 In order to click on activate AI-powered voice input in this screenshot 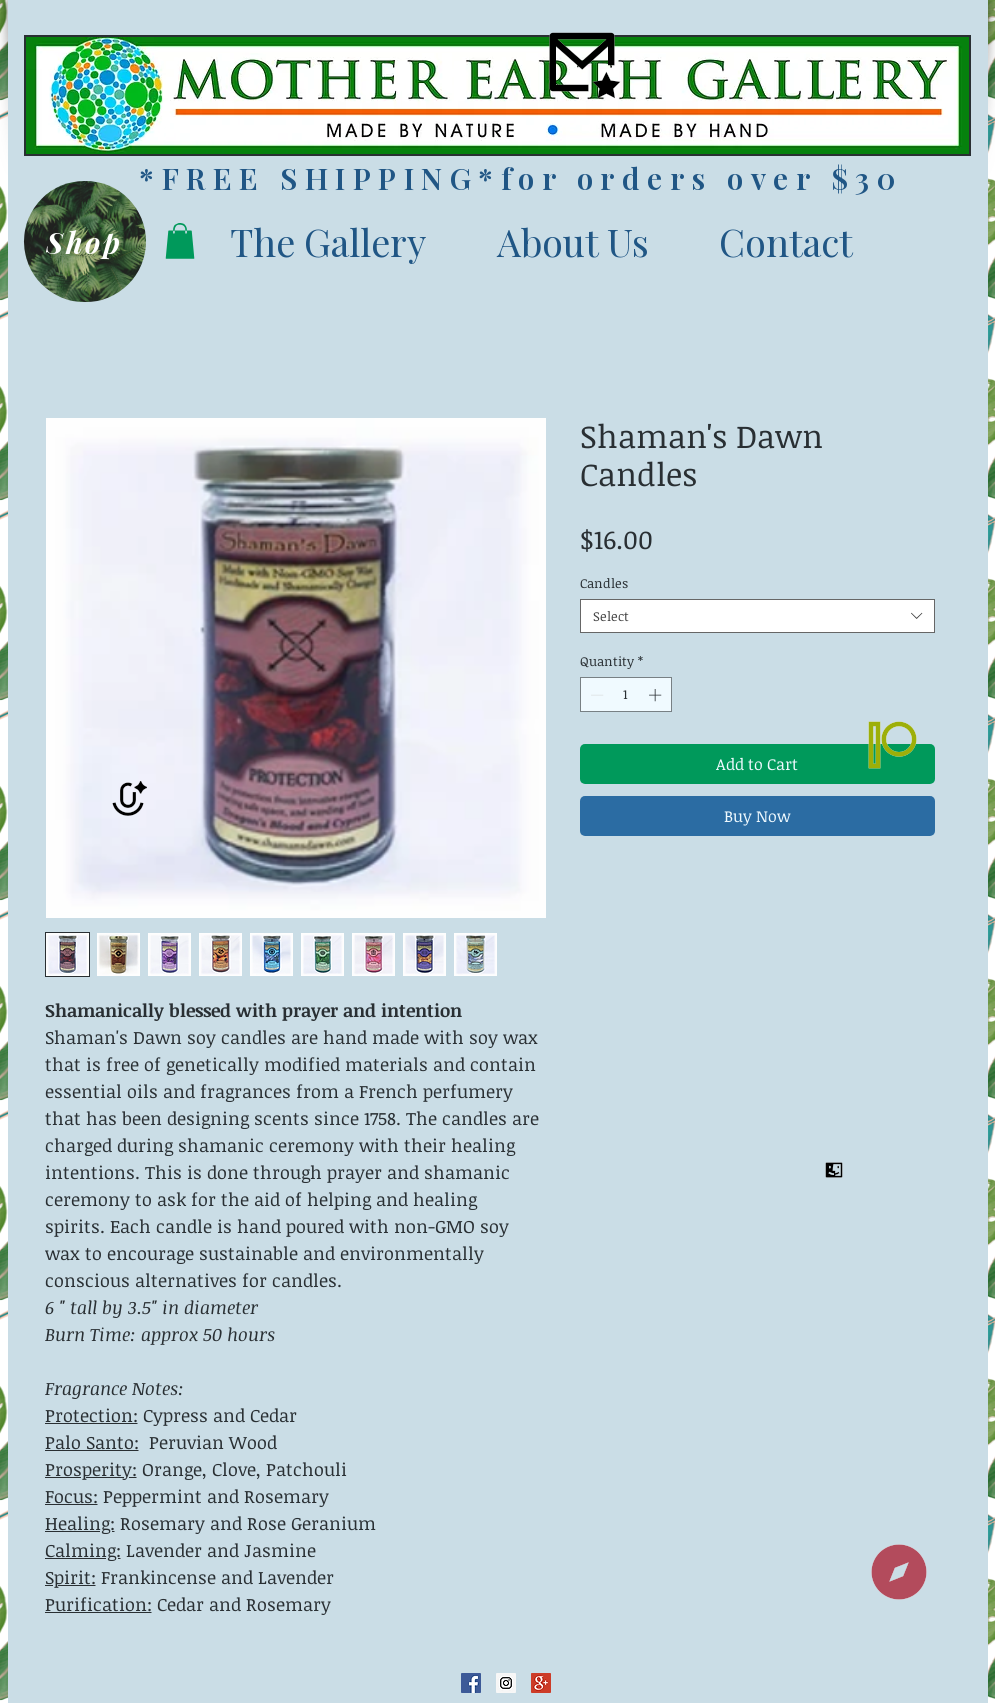, I will do `click(128, 800)`.